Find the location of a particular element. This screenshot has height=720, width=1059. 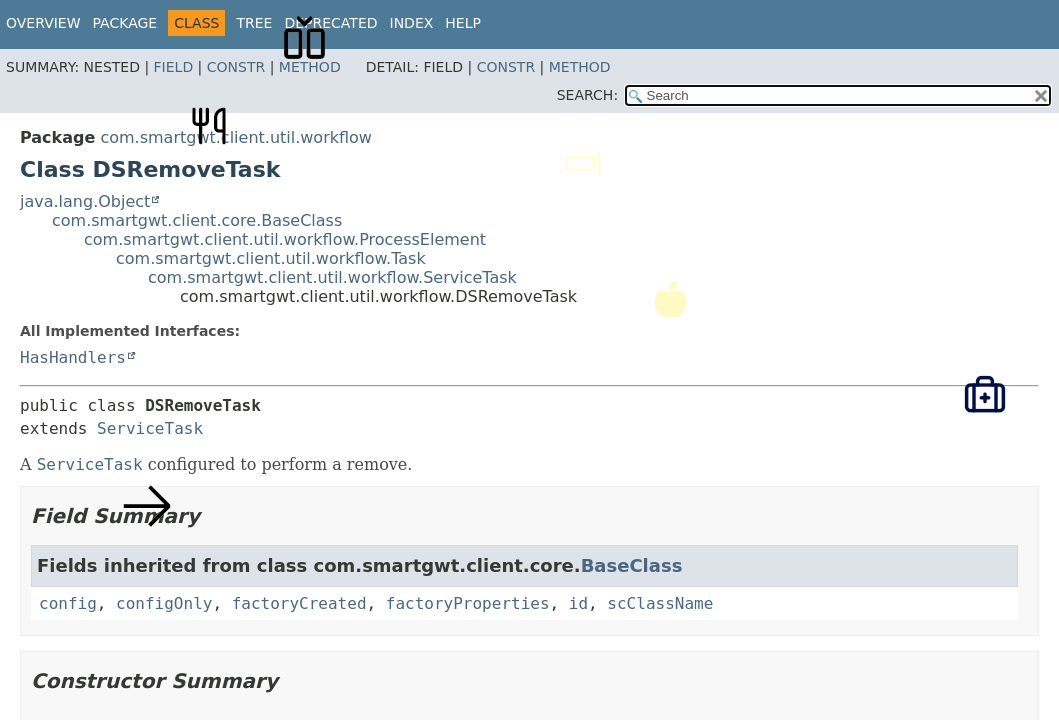

navigate to the next item or screen is located at coordinates (147, 504).